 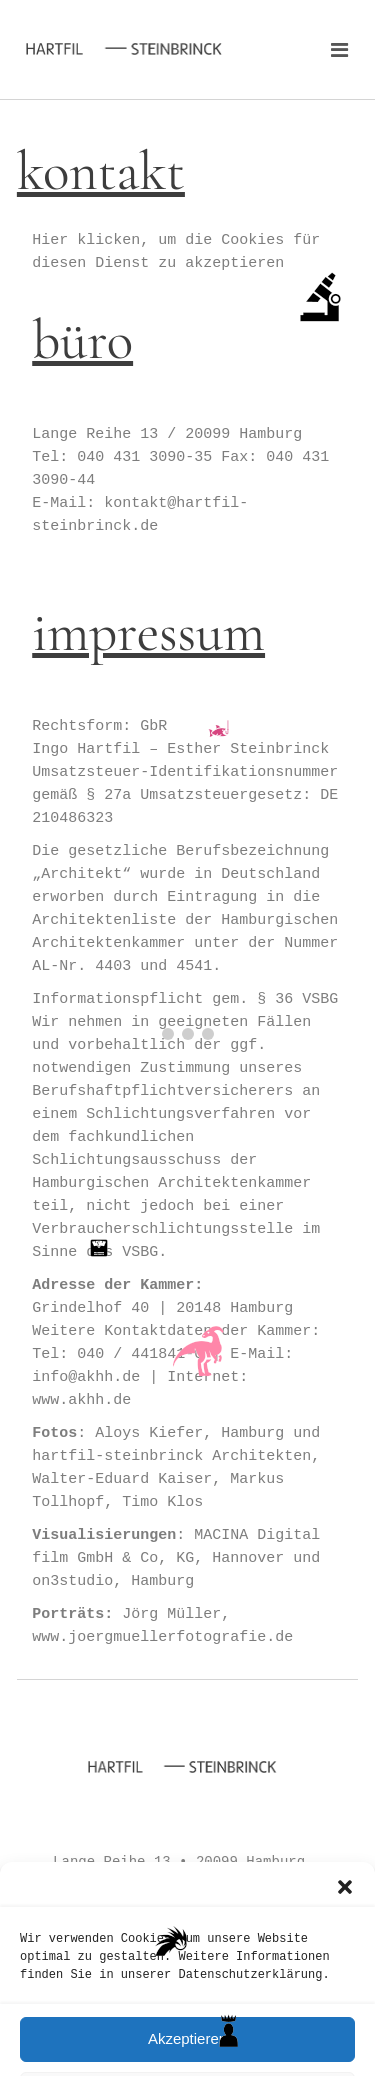 What do you see at coordinates (99, 1248) in the screenshot?
I see `view weight or body metrics` at bounding box center [99, 1248].